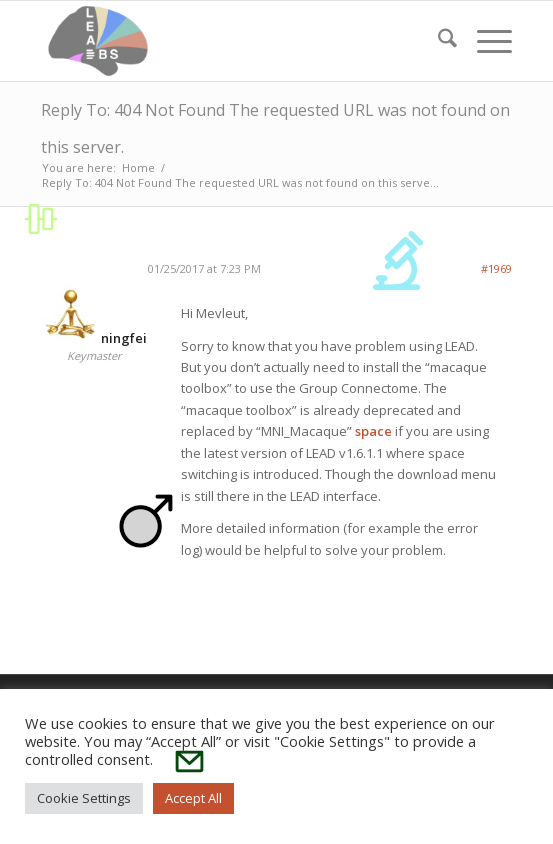 This screenshot has width=553, height=844. I want to click on indicates male gender selection, so click(147, 520).